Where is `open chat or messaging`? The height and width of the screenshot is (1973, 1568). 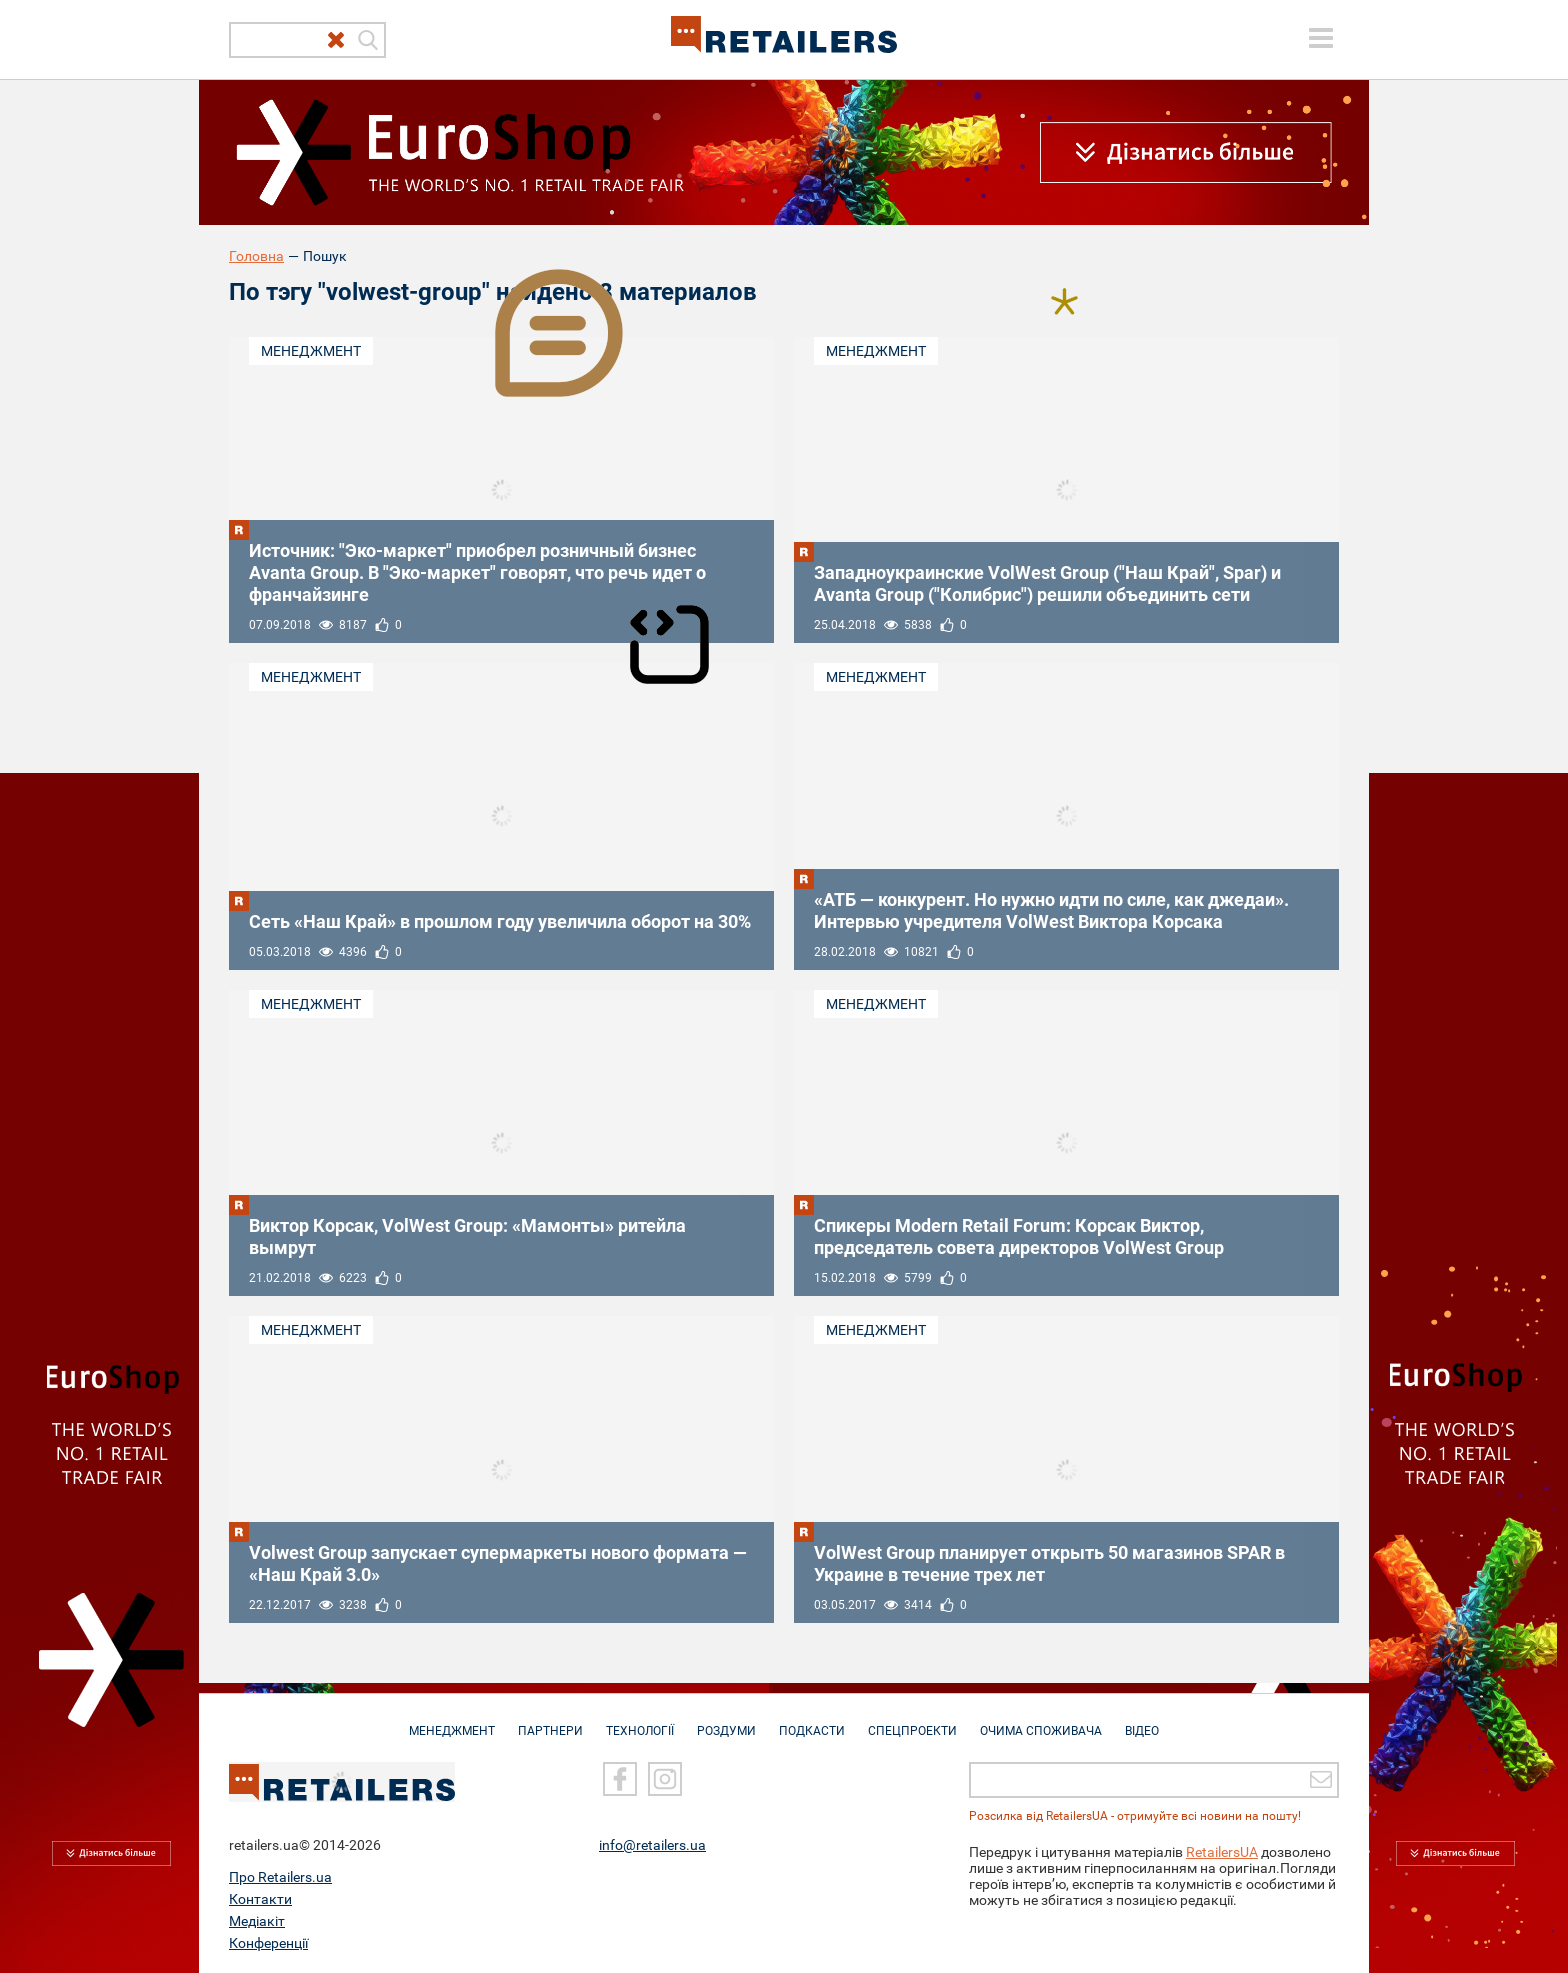
open chat or messaging is located at coordinates (556, 335).